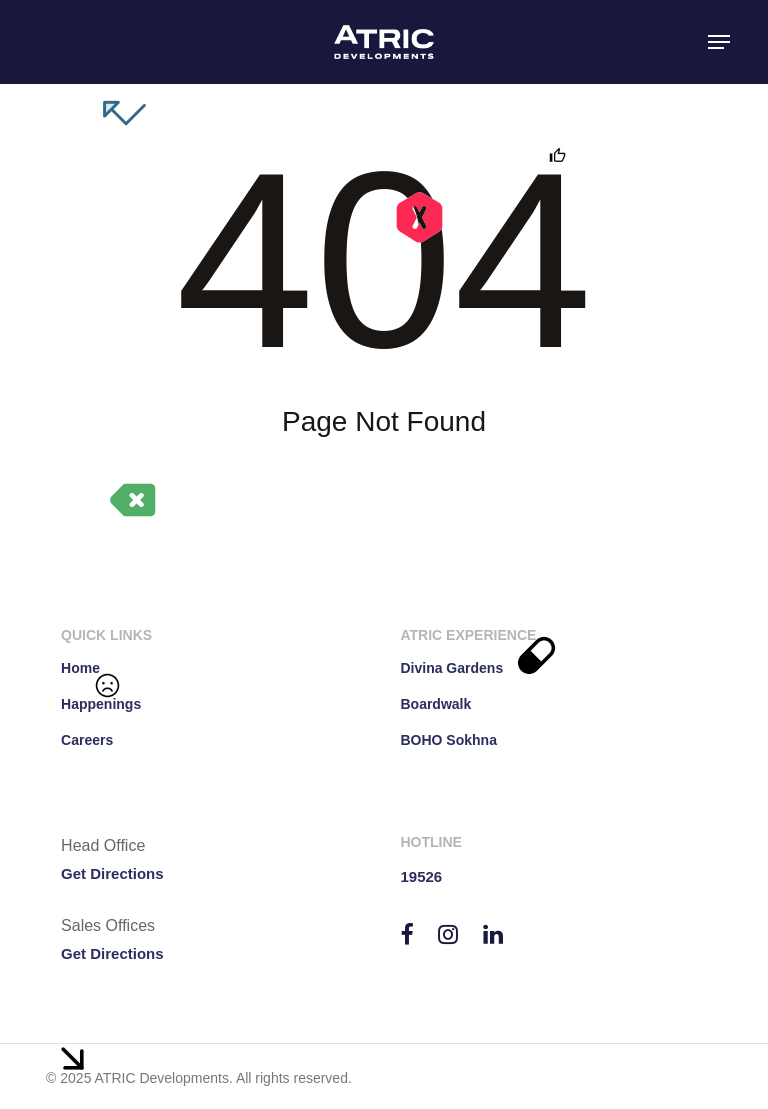 This screenshot has width=768, height=1109. Describe the element at coordinates (536, 655) in the screenshot. I see `access medication reminders or health settings` at that location.